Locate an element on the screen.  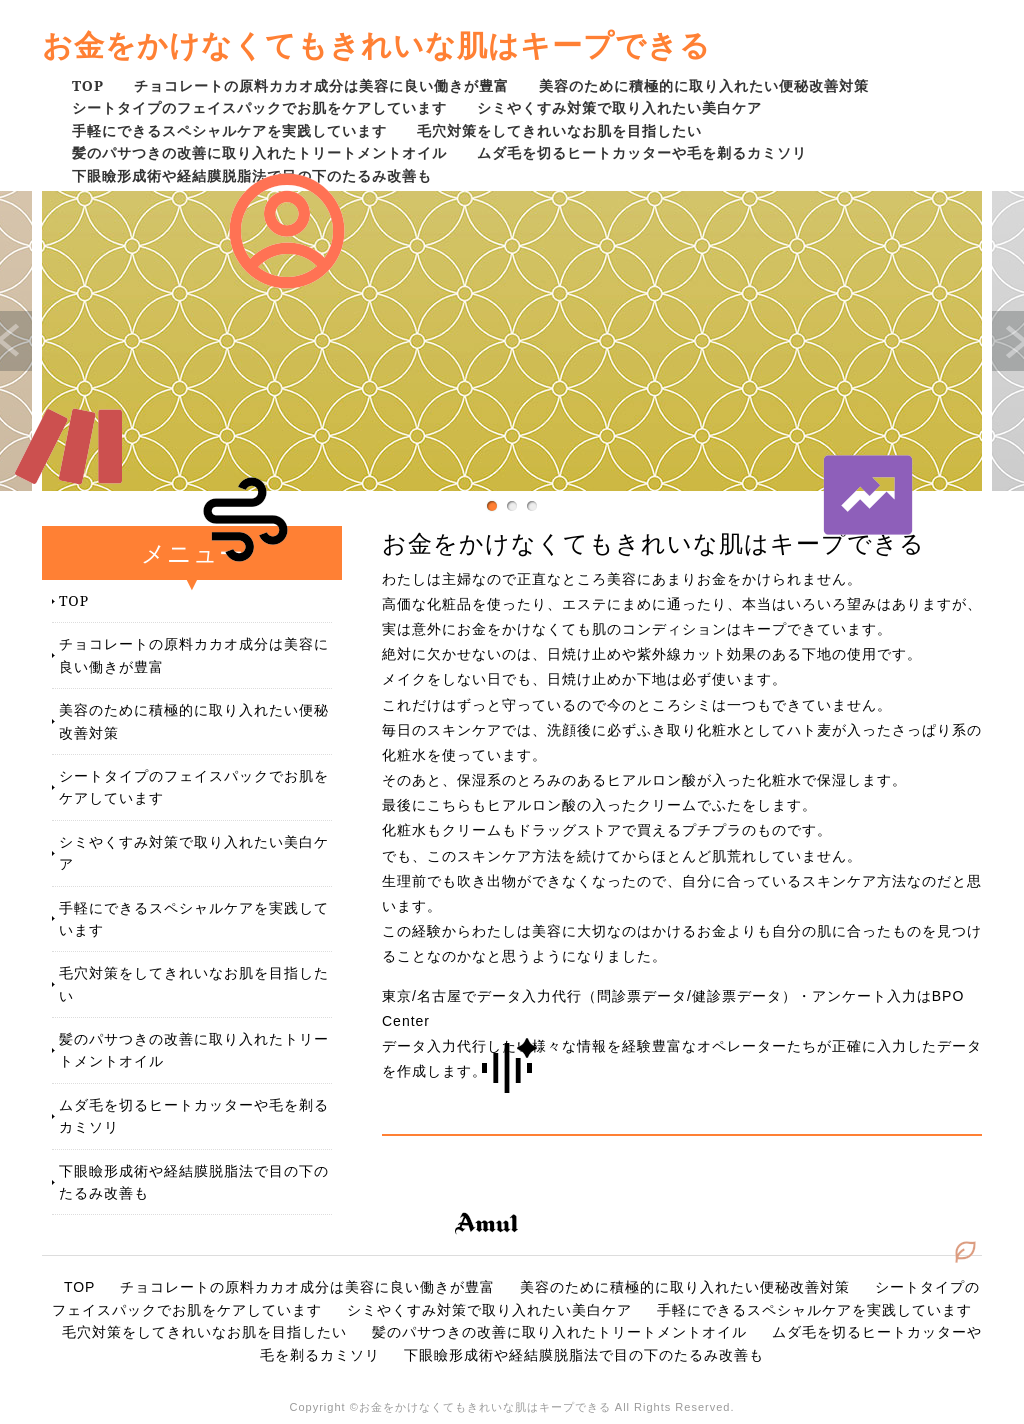
indicates eco-friendly or sustainable option is located at coordinates (965, 1251).